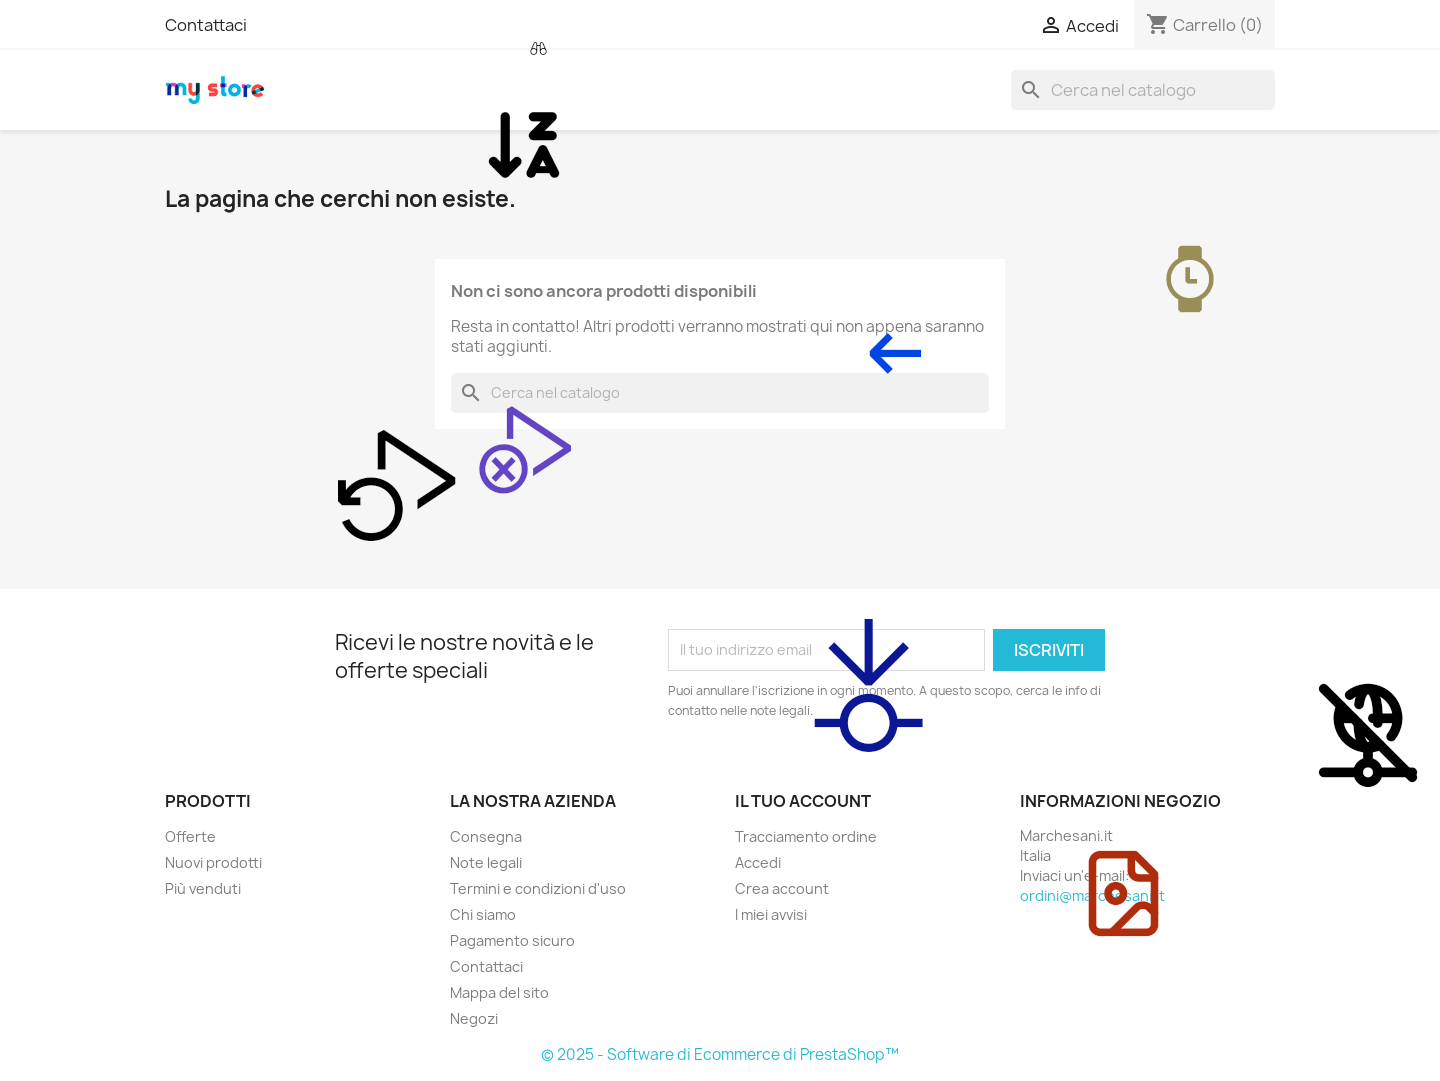  I want to click on view image file, so click(1123, 893).